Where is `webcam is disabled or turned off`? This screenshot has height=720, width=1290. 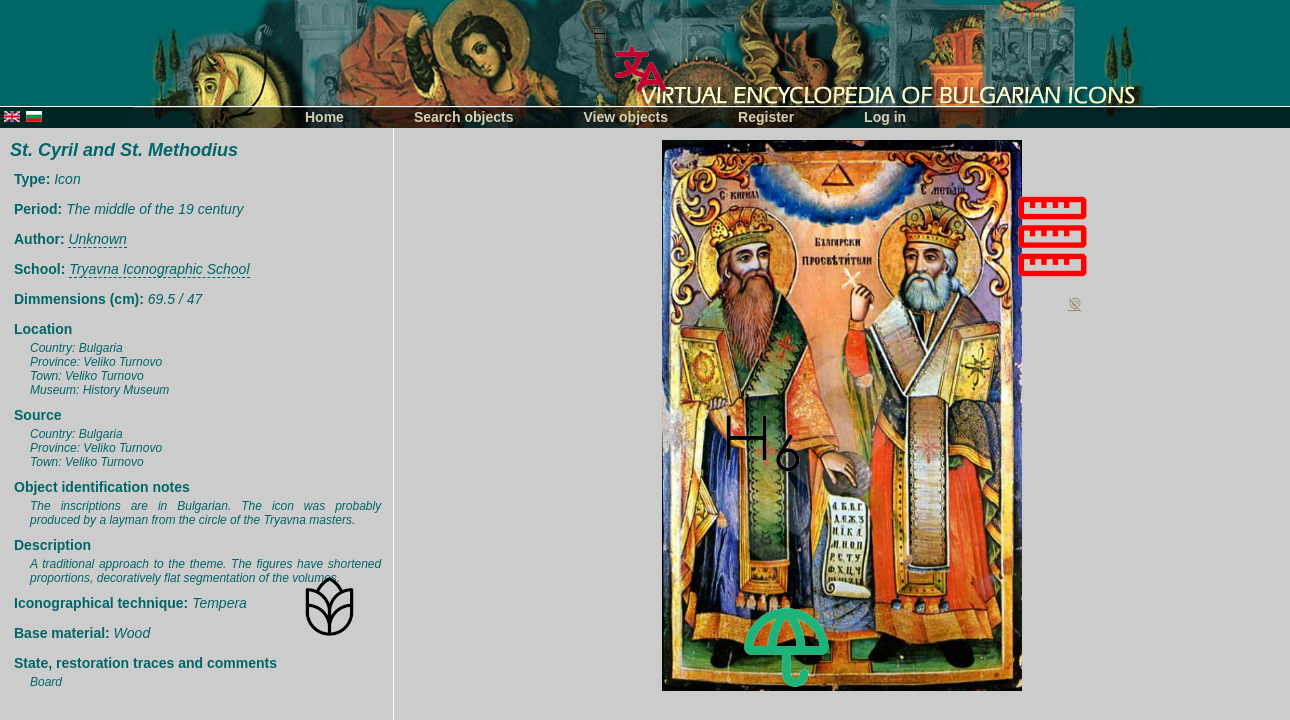 webcam is disabled or turned off is located at coordinates (1075, 305).